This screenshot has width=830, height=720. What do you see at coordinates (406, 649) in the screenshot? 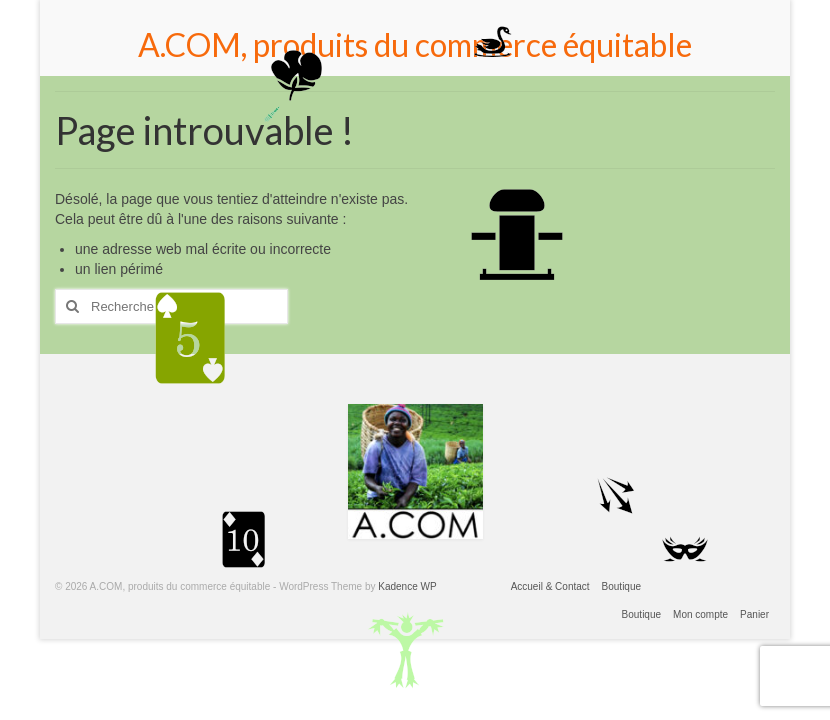
I see `indicates a farm or agricultural game section` at bounding box center [406, 649].